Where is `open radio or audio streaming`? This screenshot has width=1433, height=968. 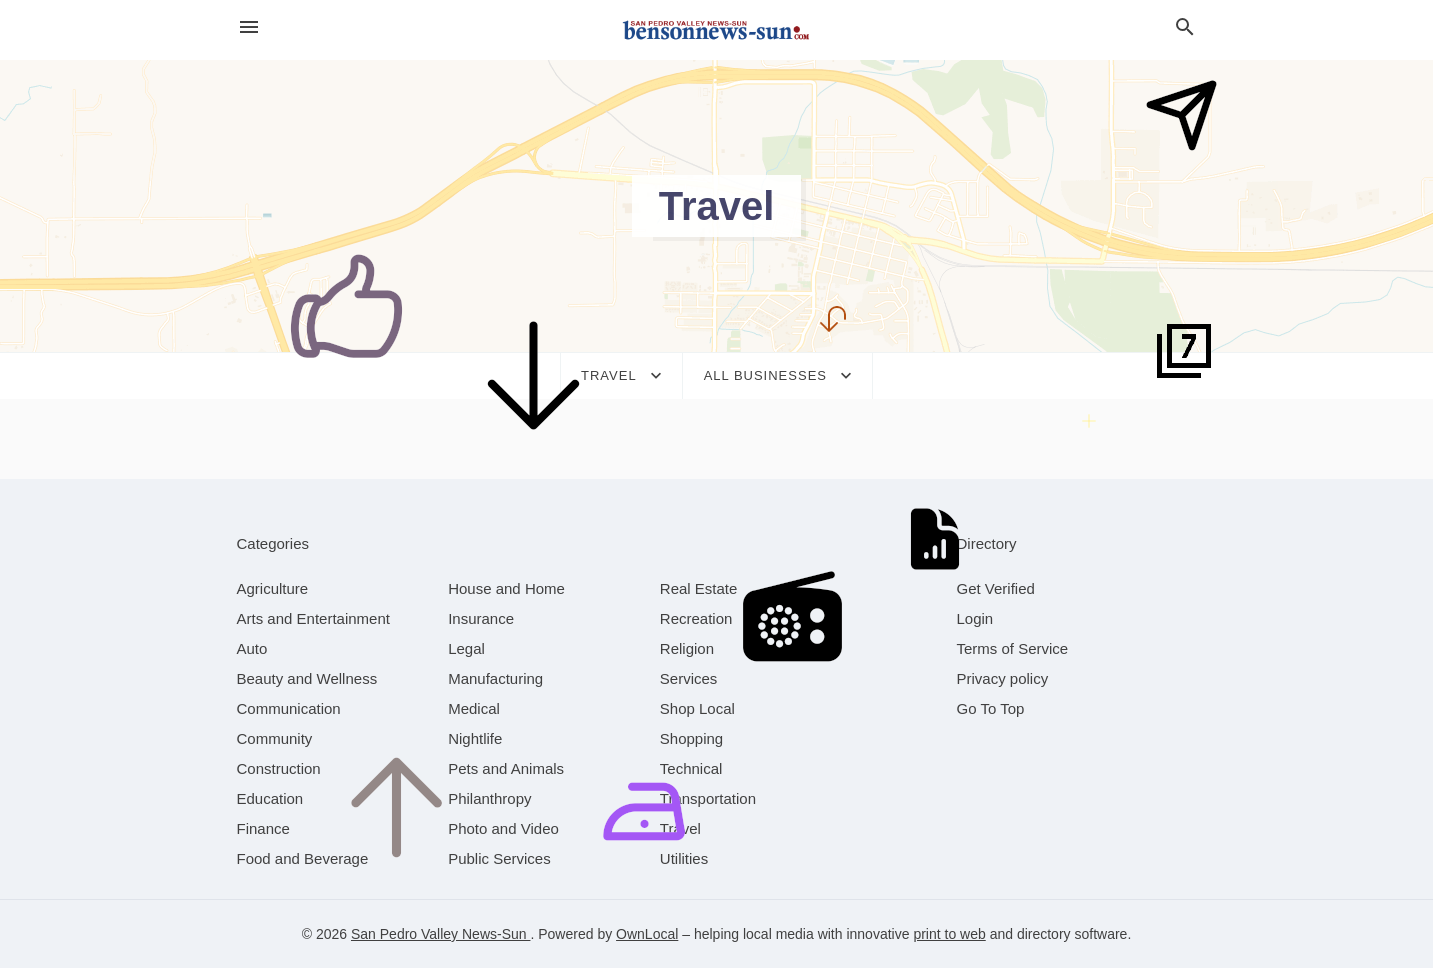 open radio or audio streaming is located at coordinates (792, 615).